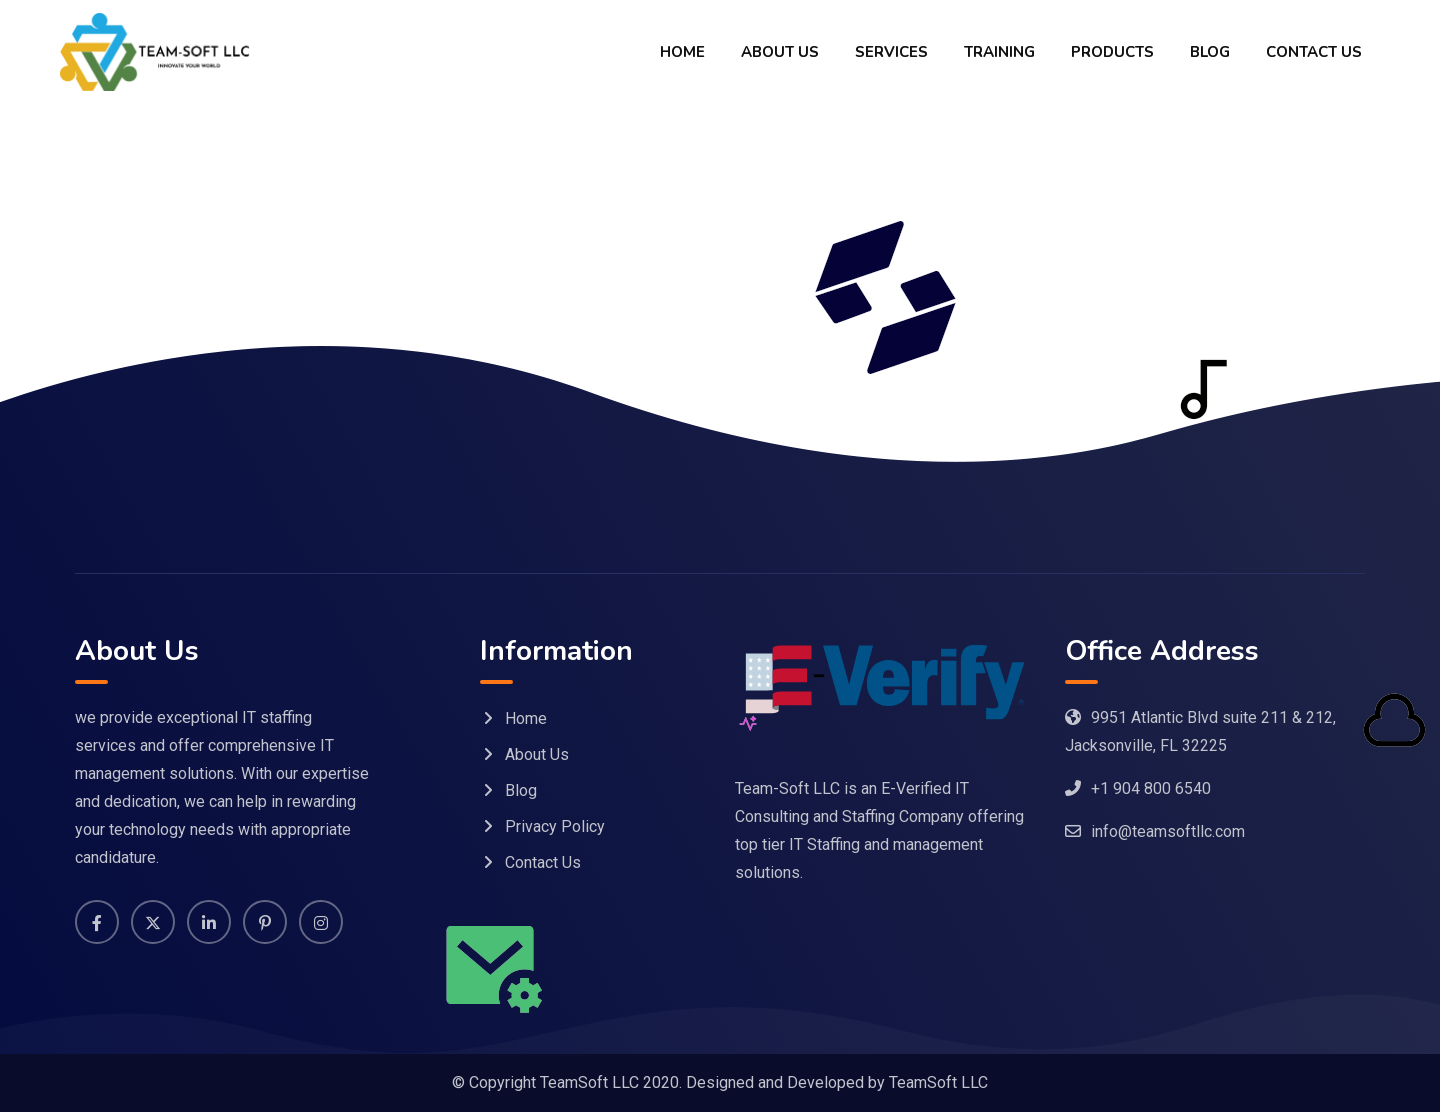 The height and width of the screenshot is (1112, 1440). What do you see at coordinates (748, 724) in the screenshot?
I see `access AI-powered health monitoring` at bounding box center [748, 724].